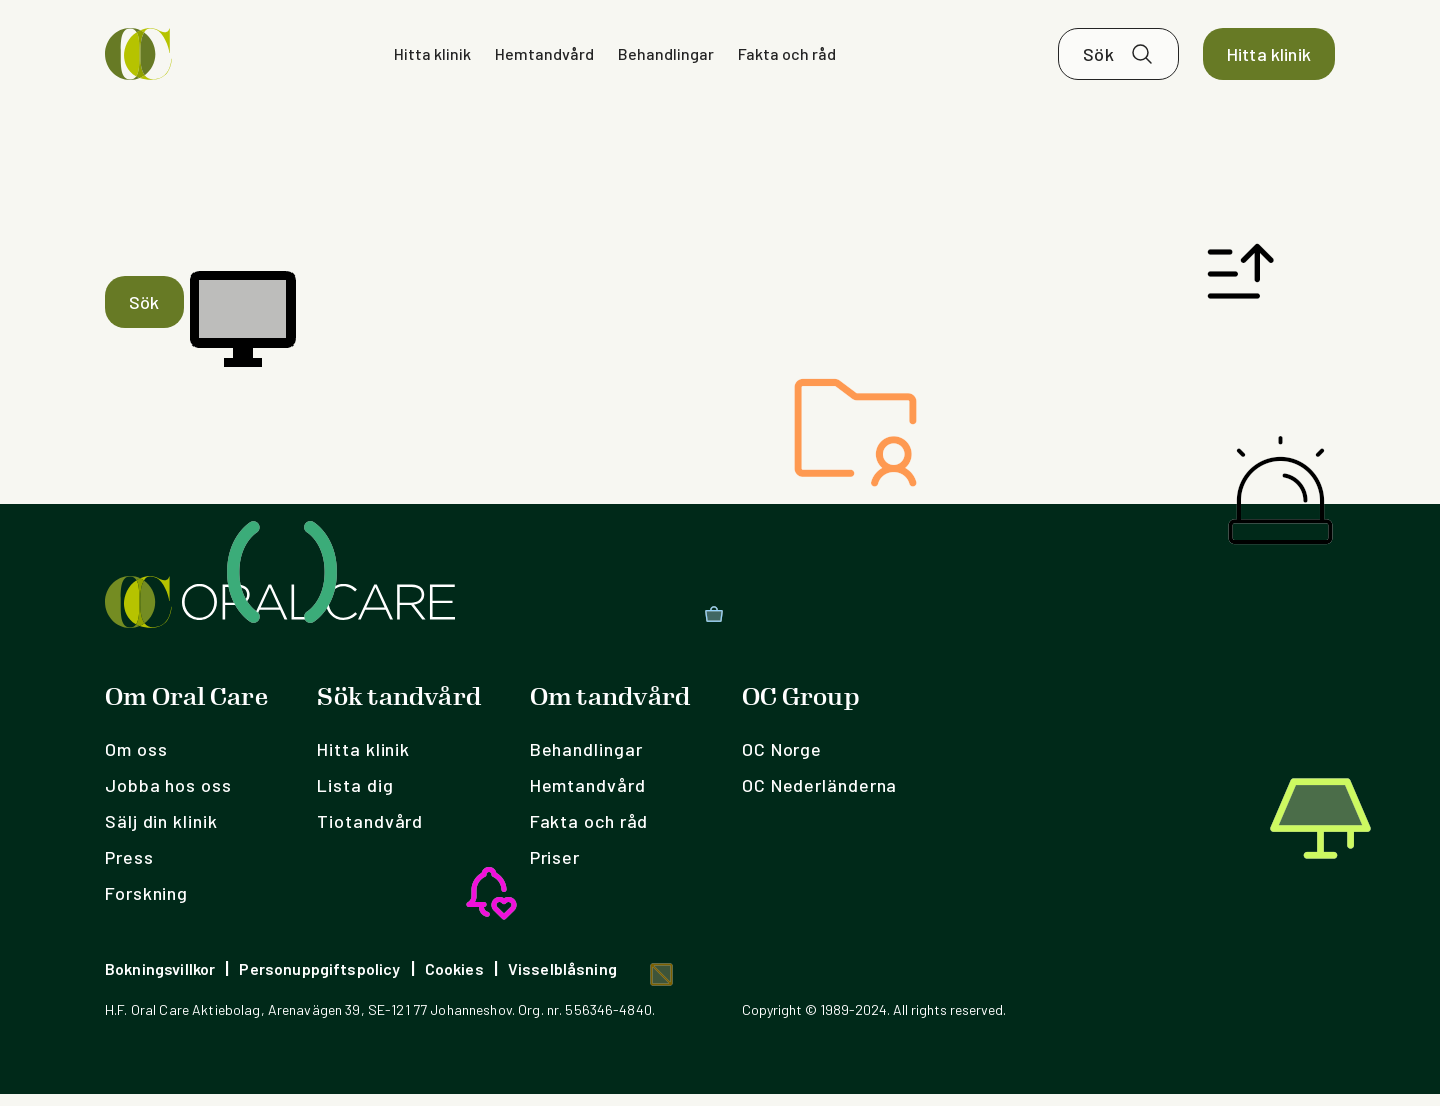  What do you see at coordinates (1280, 500) in the screenshot?
I see `indicates an active alert or warning` at bounding box center [1280, 500].